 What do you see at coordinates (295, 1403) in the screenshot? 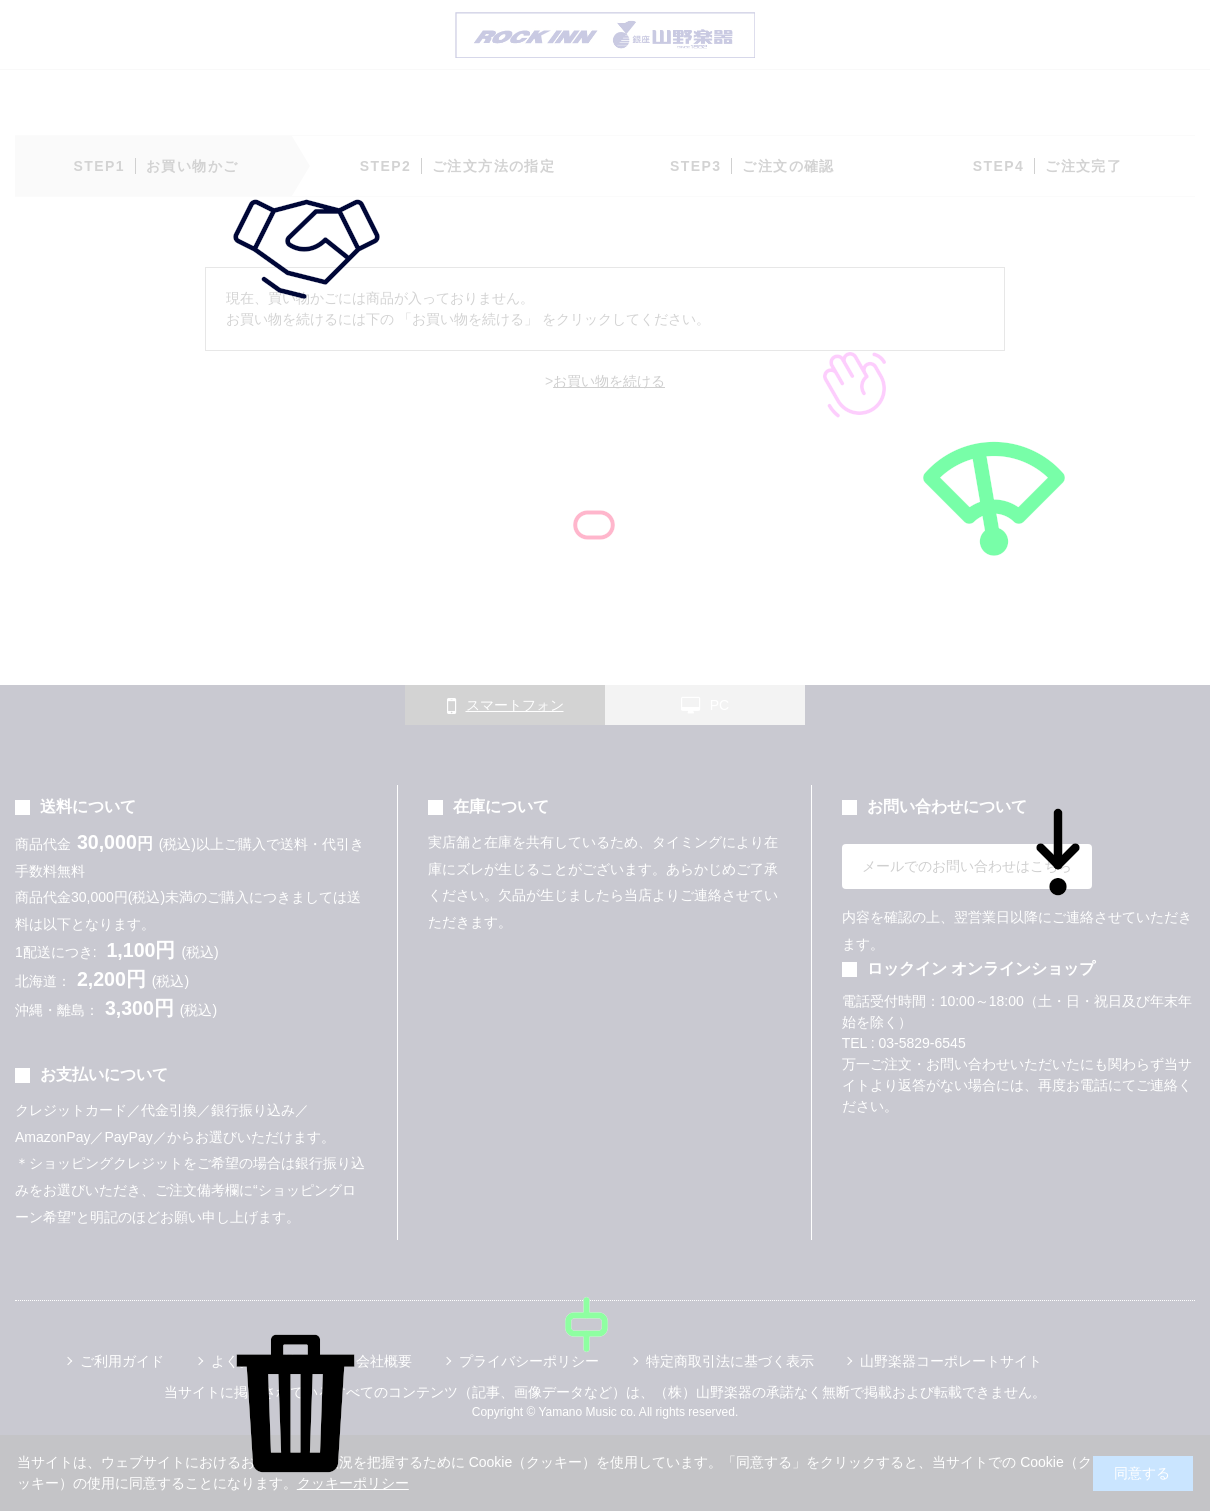
I see `delete this item` at bounding box center [295, 1403].